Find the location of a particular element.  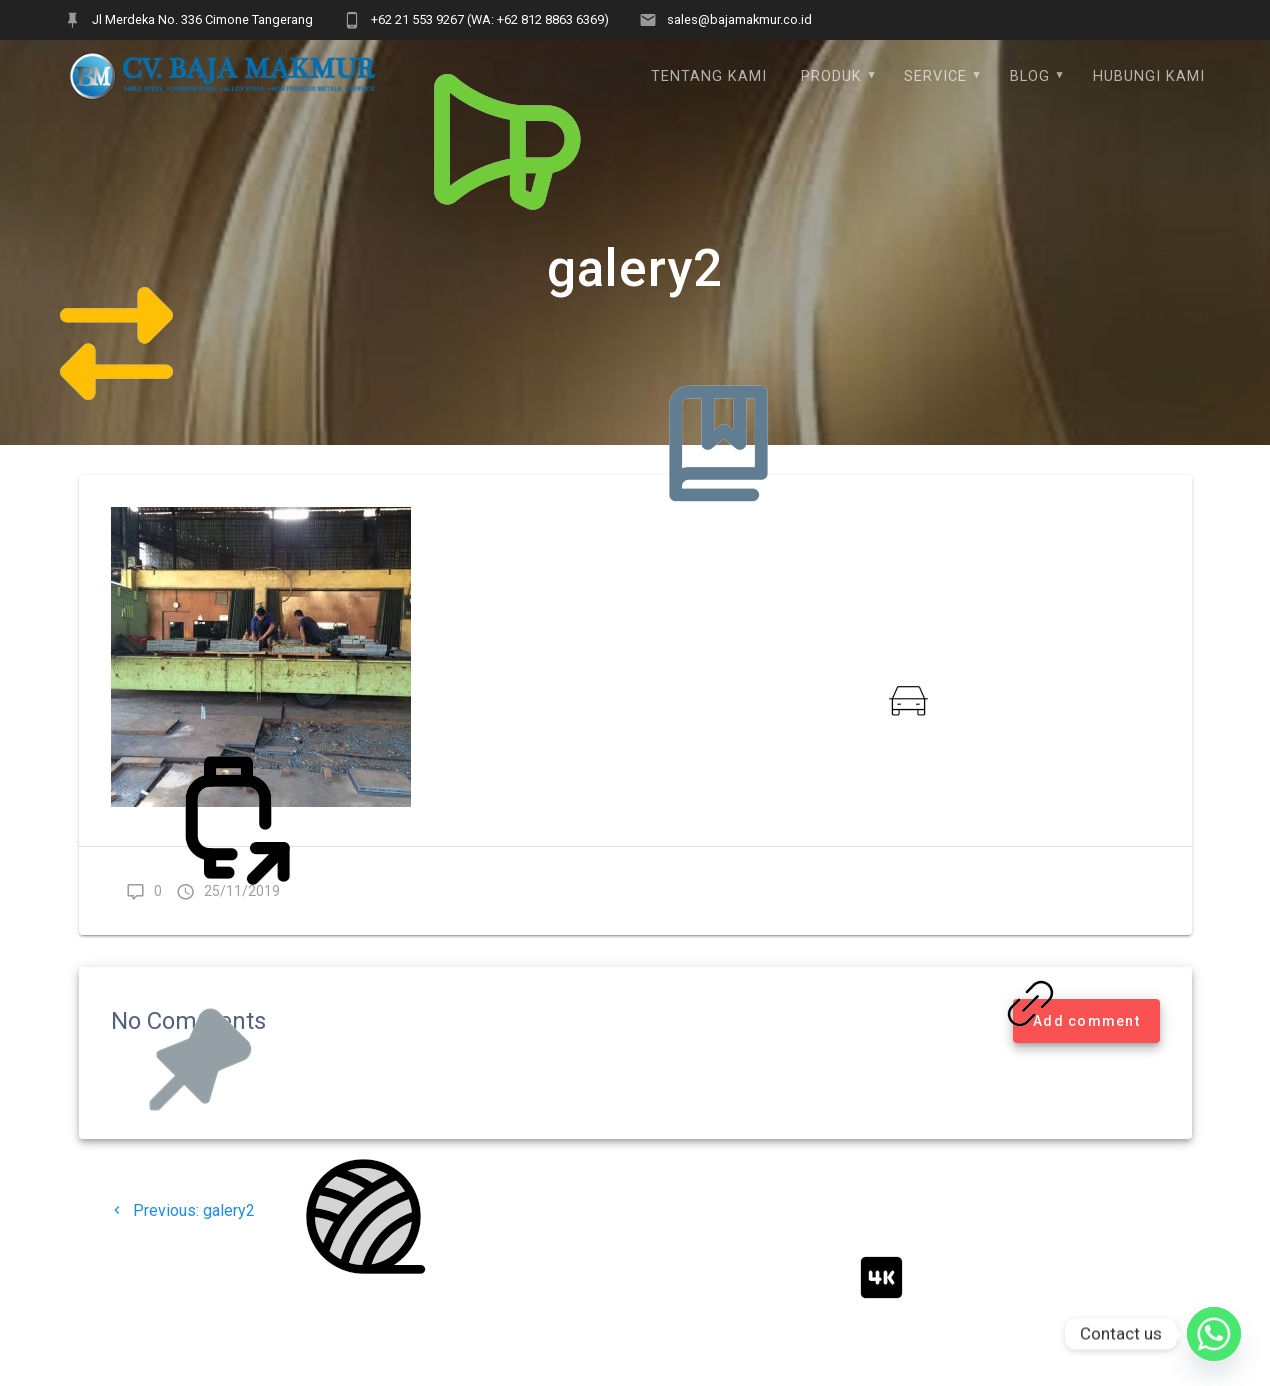

access vehicle or car-related features is located at coordinates (908, 701).